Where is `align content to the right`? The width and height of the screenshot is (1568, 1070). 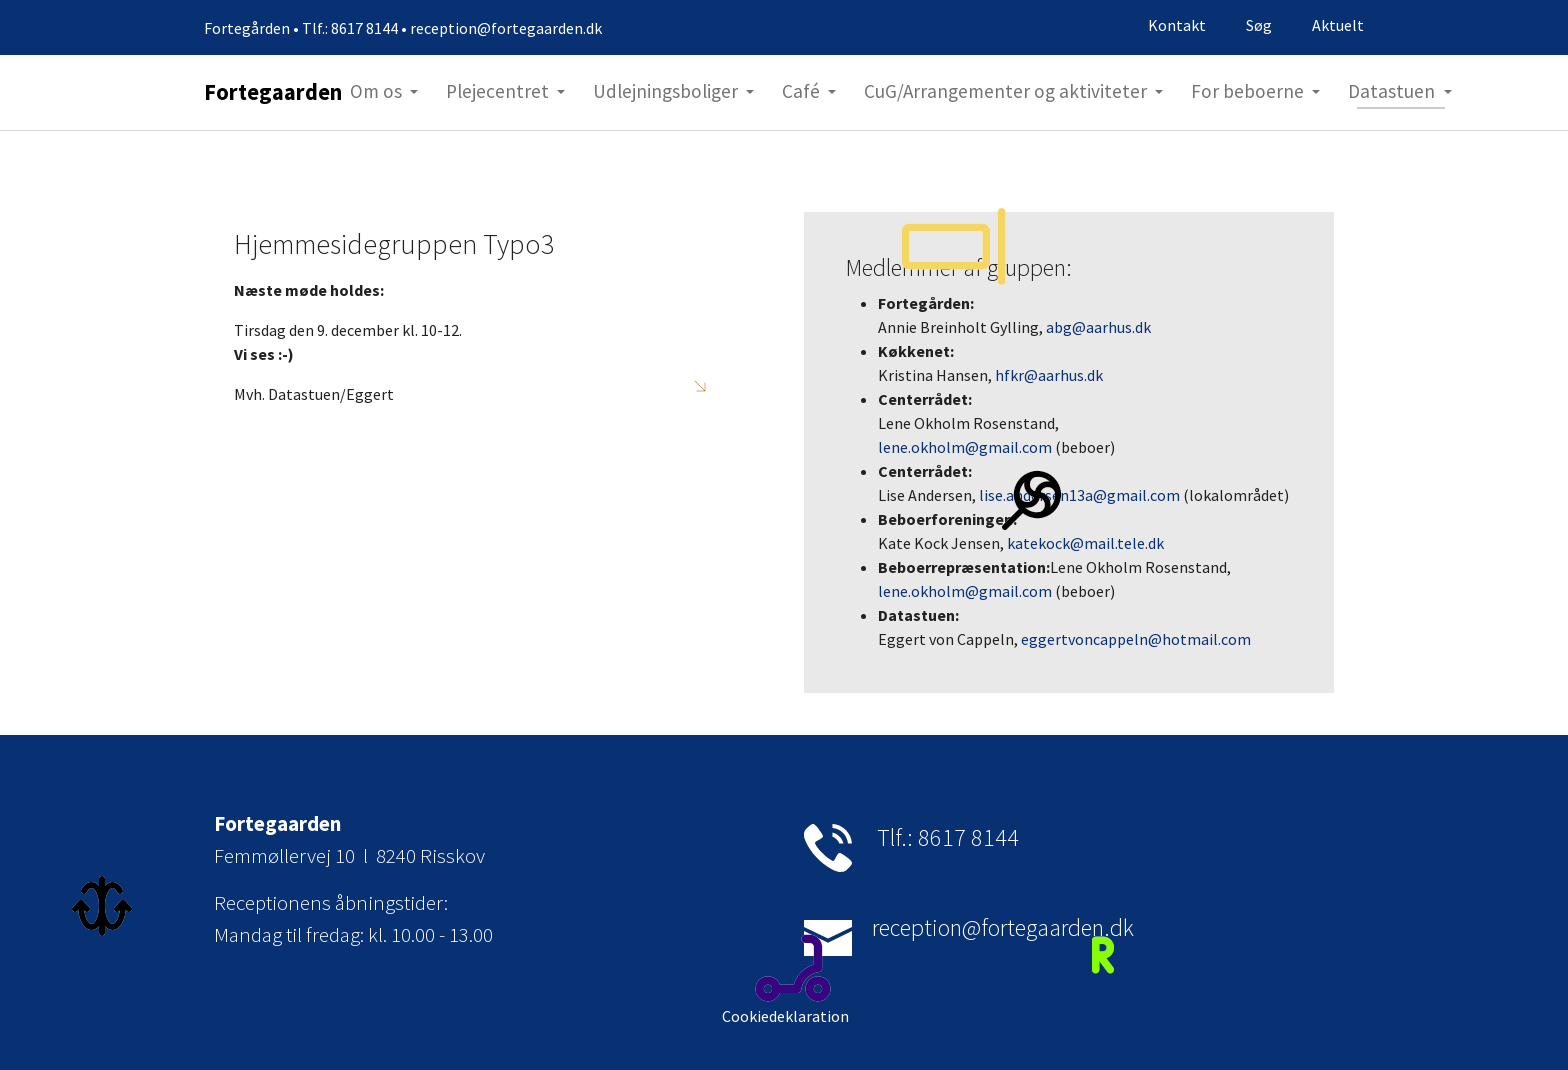 align content to the right is located at coordinates (955, 246).